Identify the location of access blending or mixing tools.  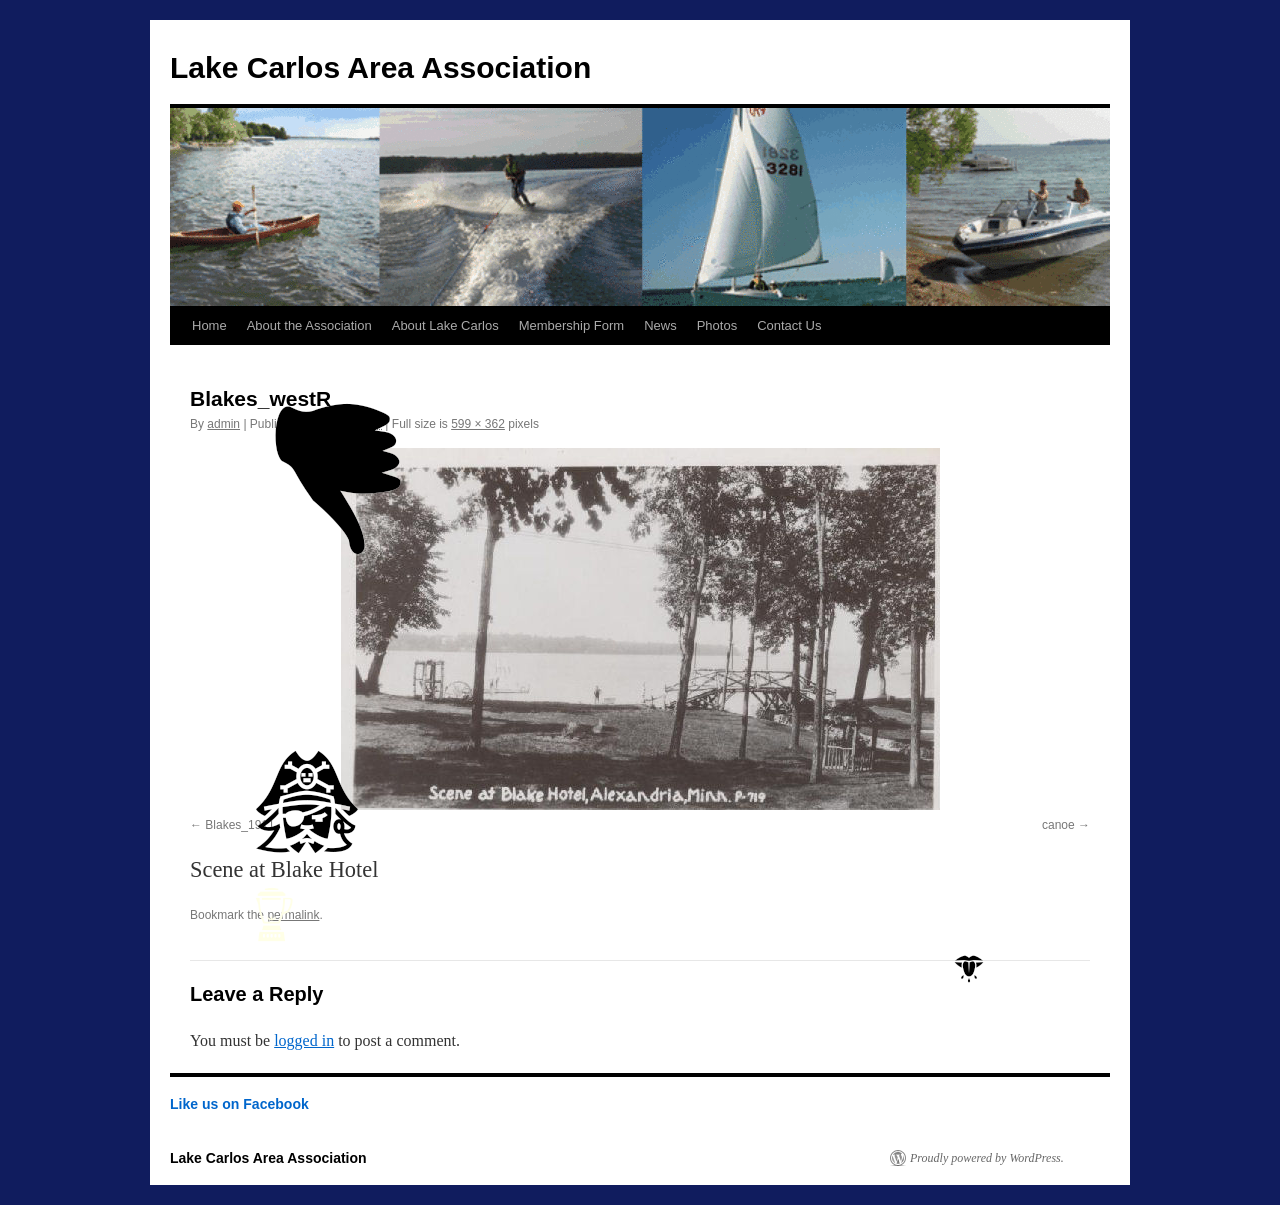
(271, 914).